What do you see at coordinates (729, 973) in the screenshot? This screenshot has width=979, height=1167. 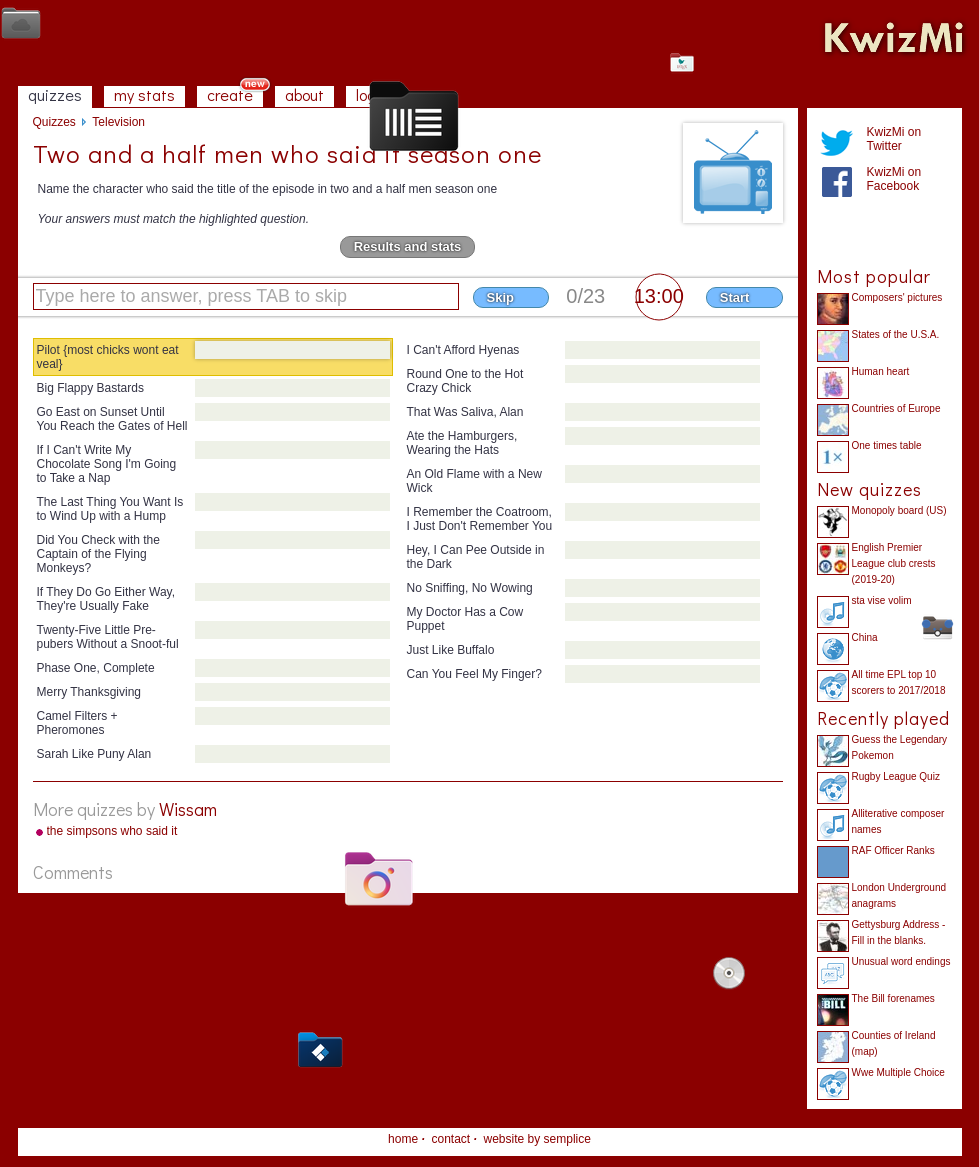 I see `access CD/DVD drive or disc reader` at bounding box center [729, 973].